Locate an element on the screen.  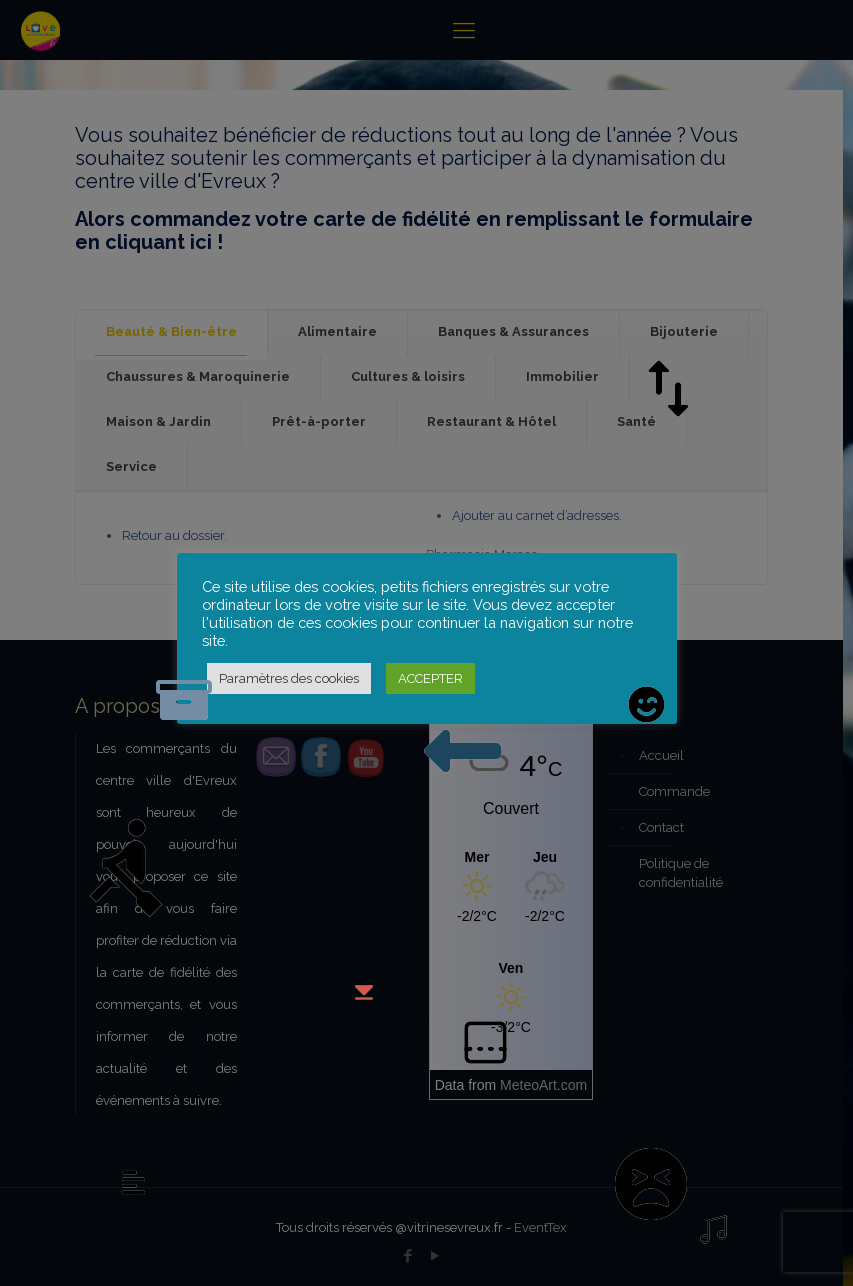
swap or reverse the order of items is located at coordinates (668, 388).